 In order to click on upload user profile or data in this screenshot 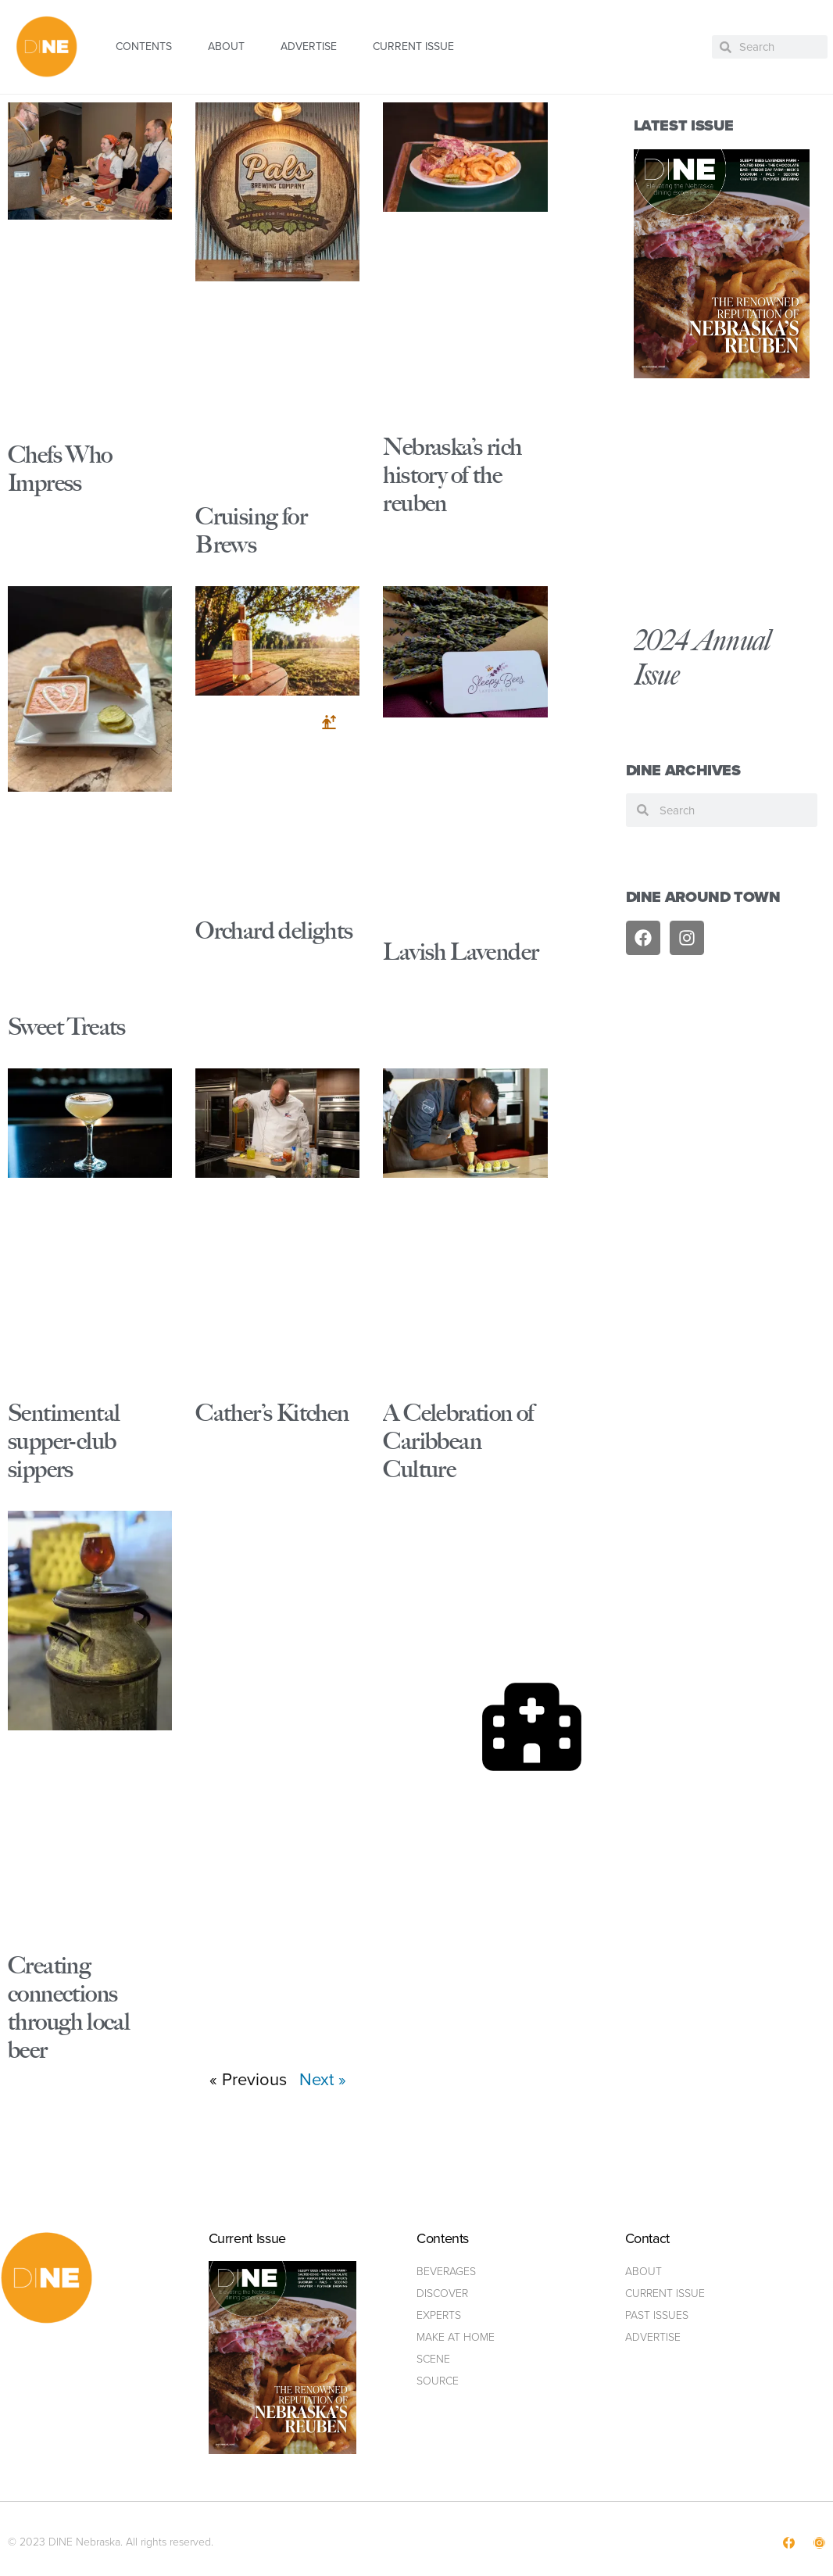, I will do `click(329, 722)`.